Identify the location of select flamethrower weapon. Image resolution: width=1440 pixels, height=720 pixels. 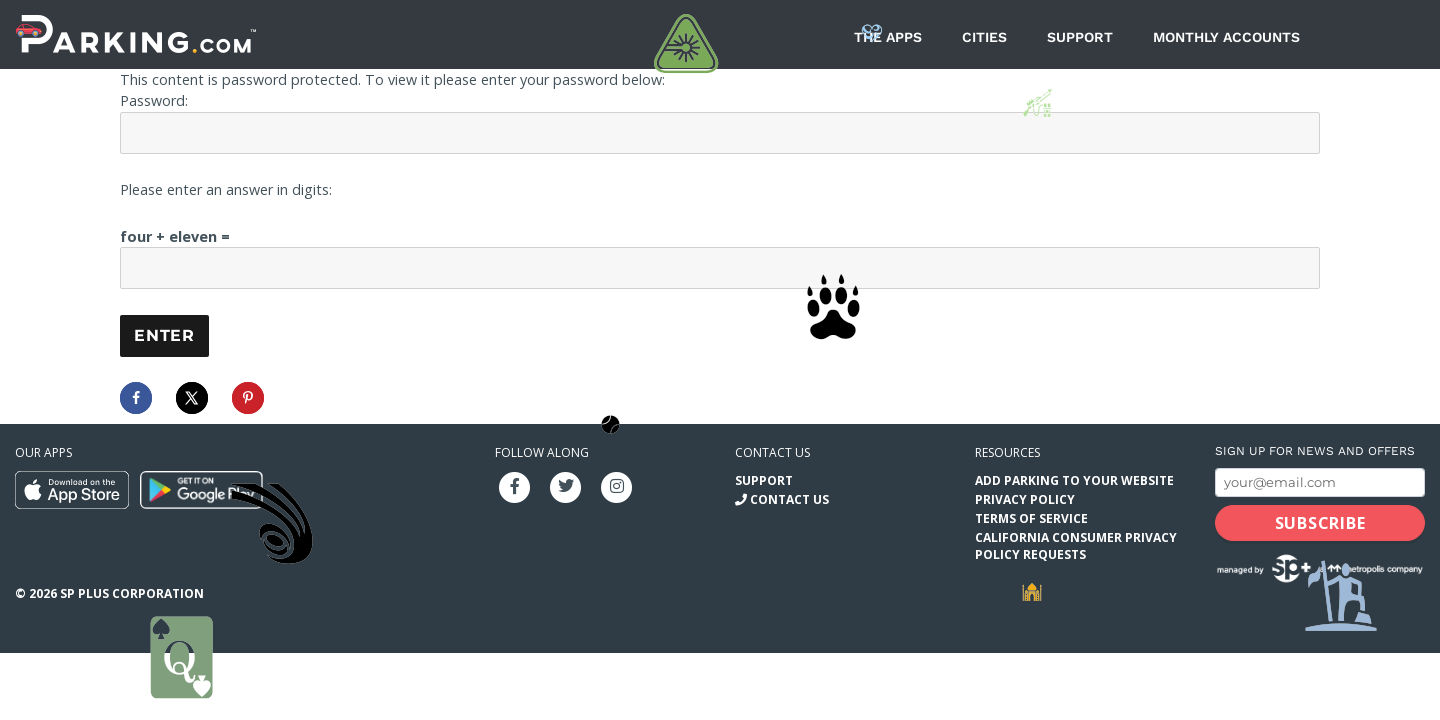
(1037, 102).